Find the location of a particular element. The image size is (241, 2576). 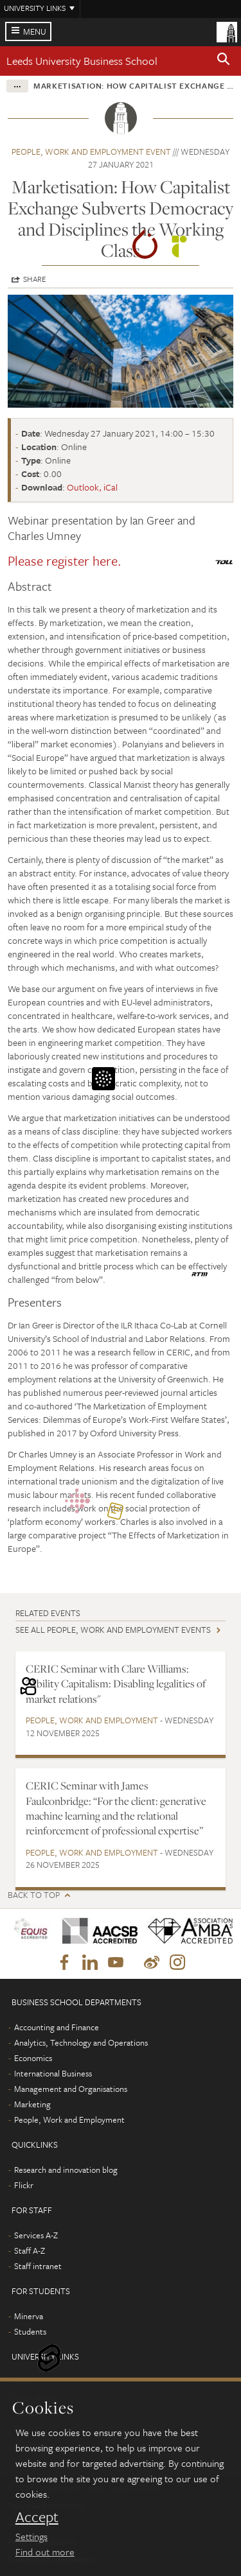

open the Photocrowd app is located at coordinates (103, 1079).